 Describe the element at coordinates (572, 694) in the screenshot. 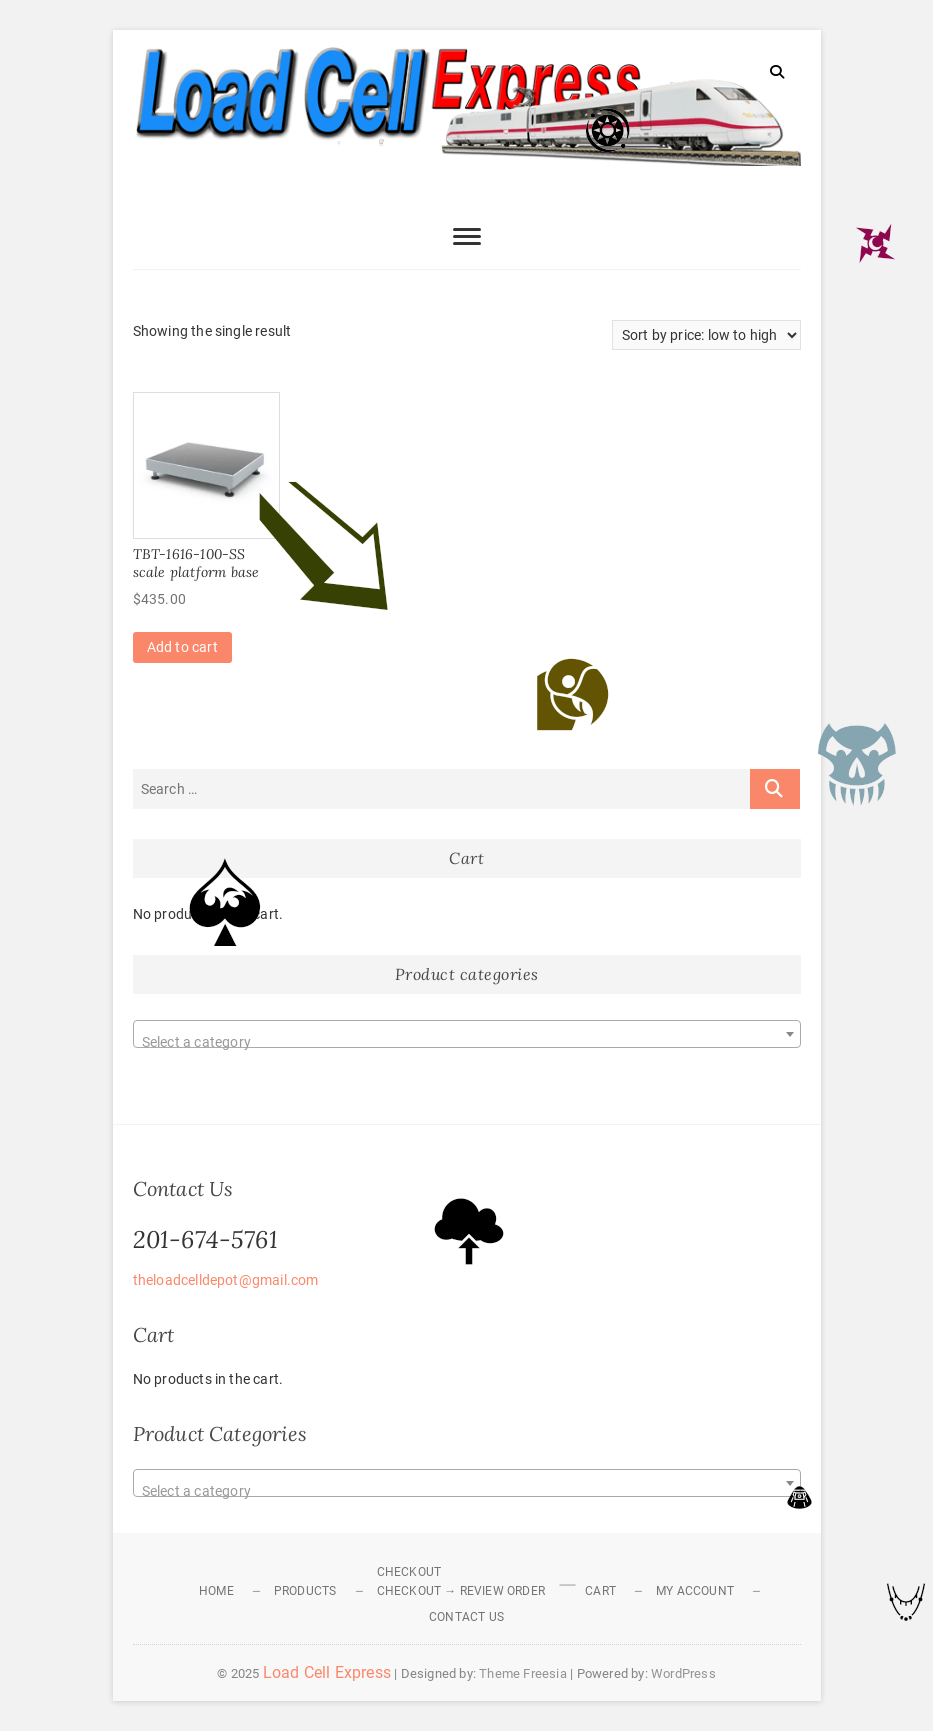

I see `select parrot as your avatar or character` at that location.